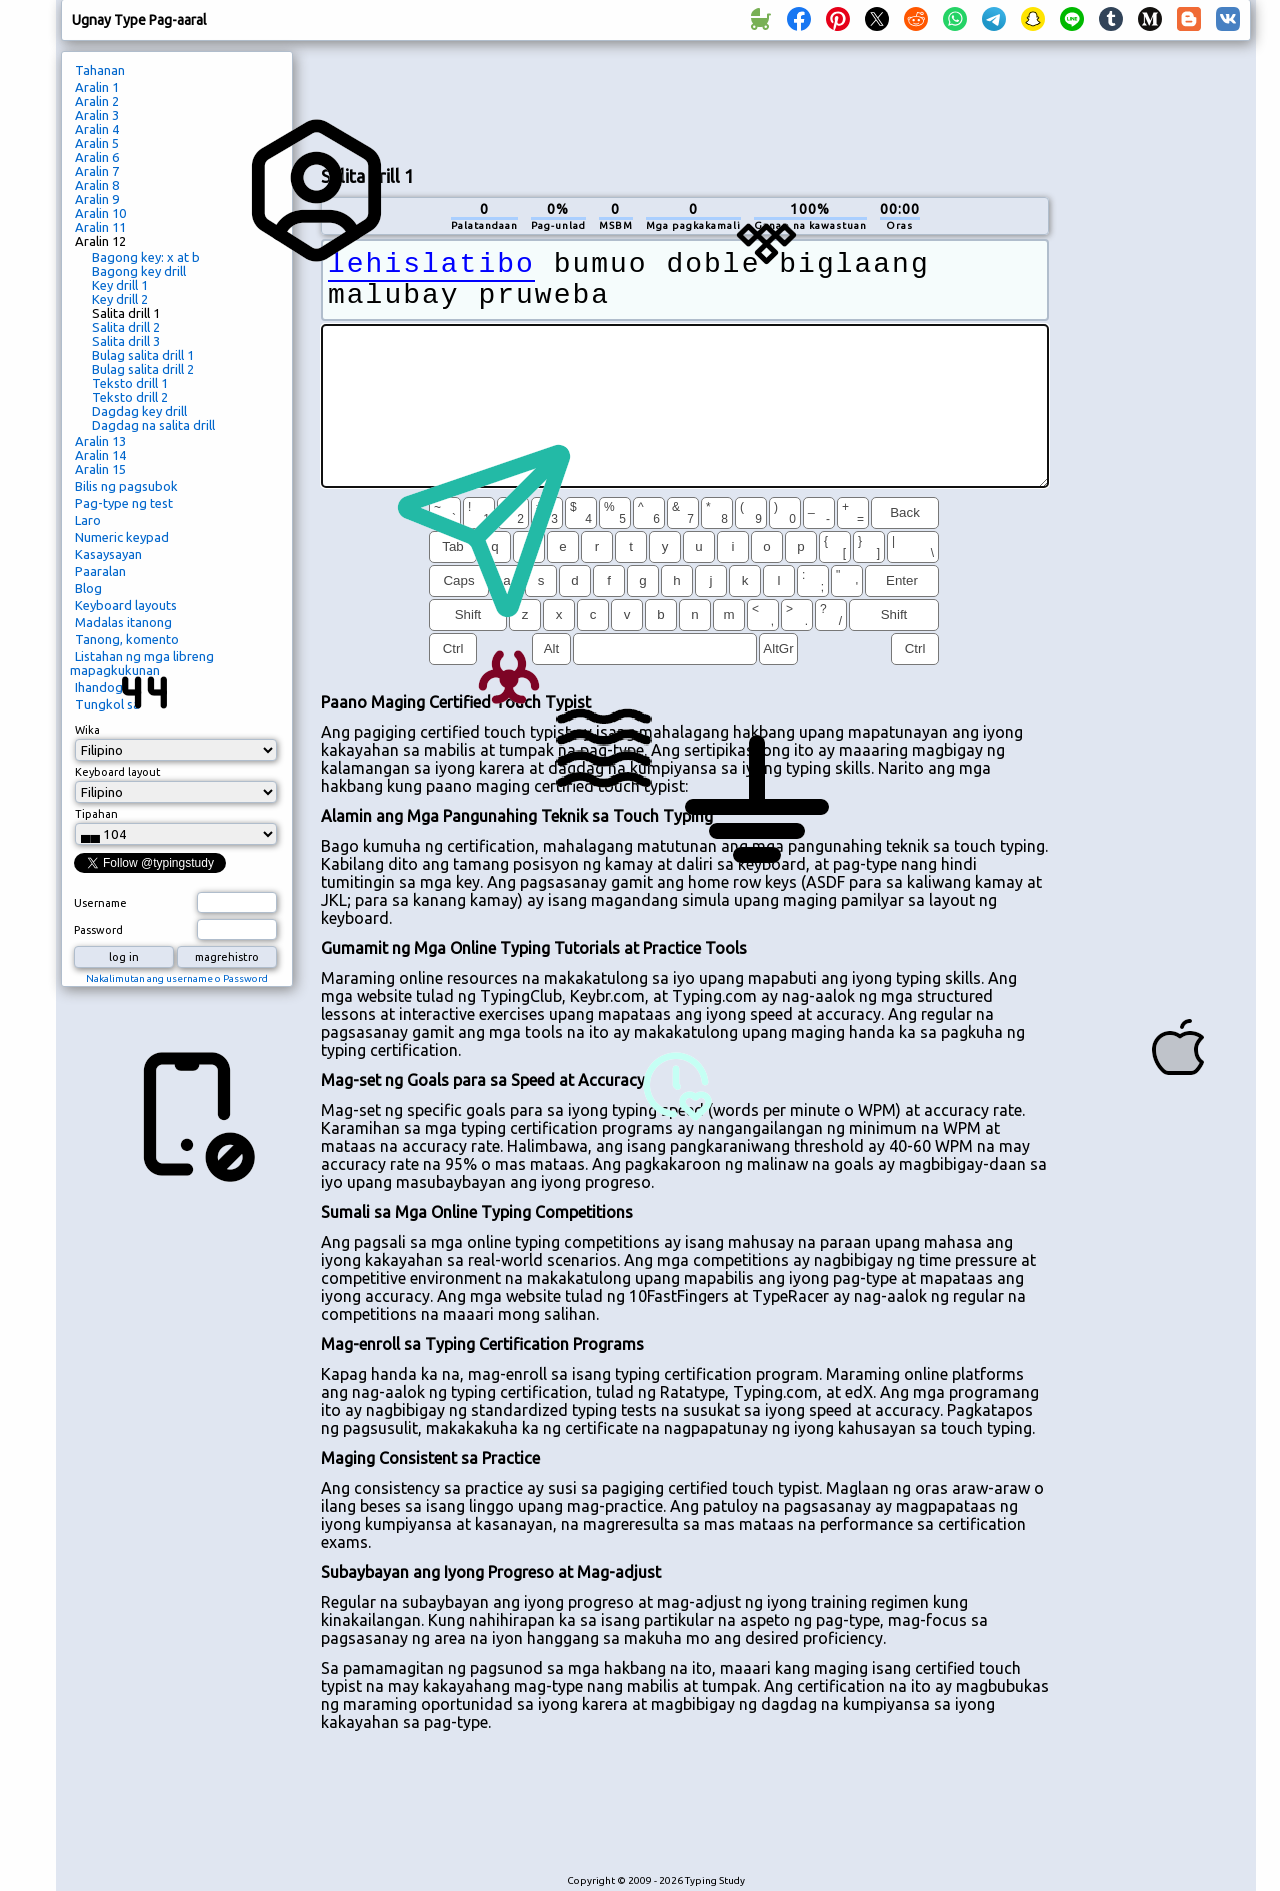  Describe the element at coordinates (757, 799) in the screenshot. I see `indicates electrical ground connection in circuit diagrams` at that location.